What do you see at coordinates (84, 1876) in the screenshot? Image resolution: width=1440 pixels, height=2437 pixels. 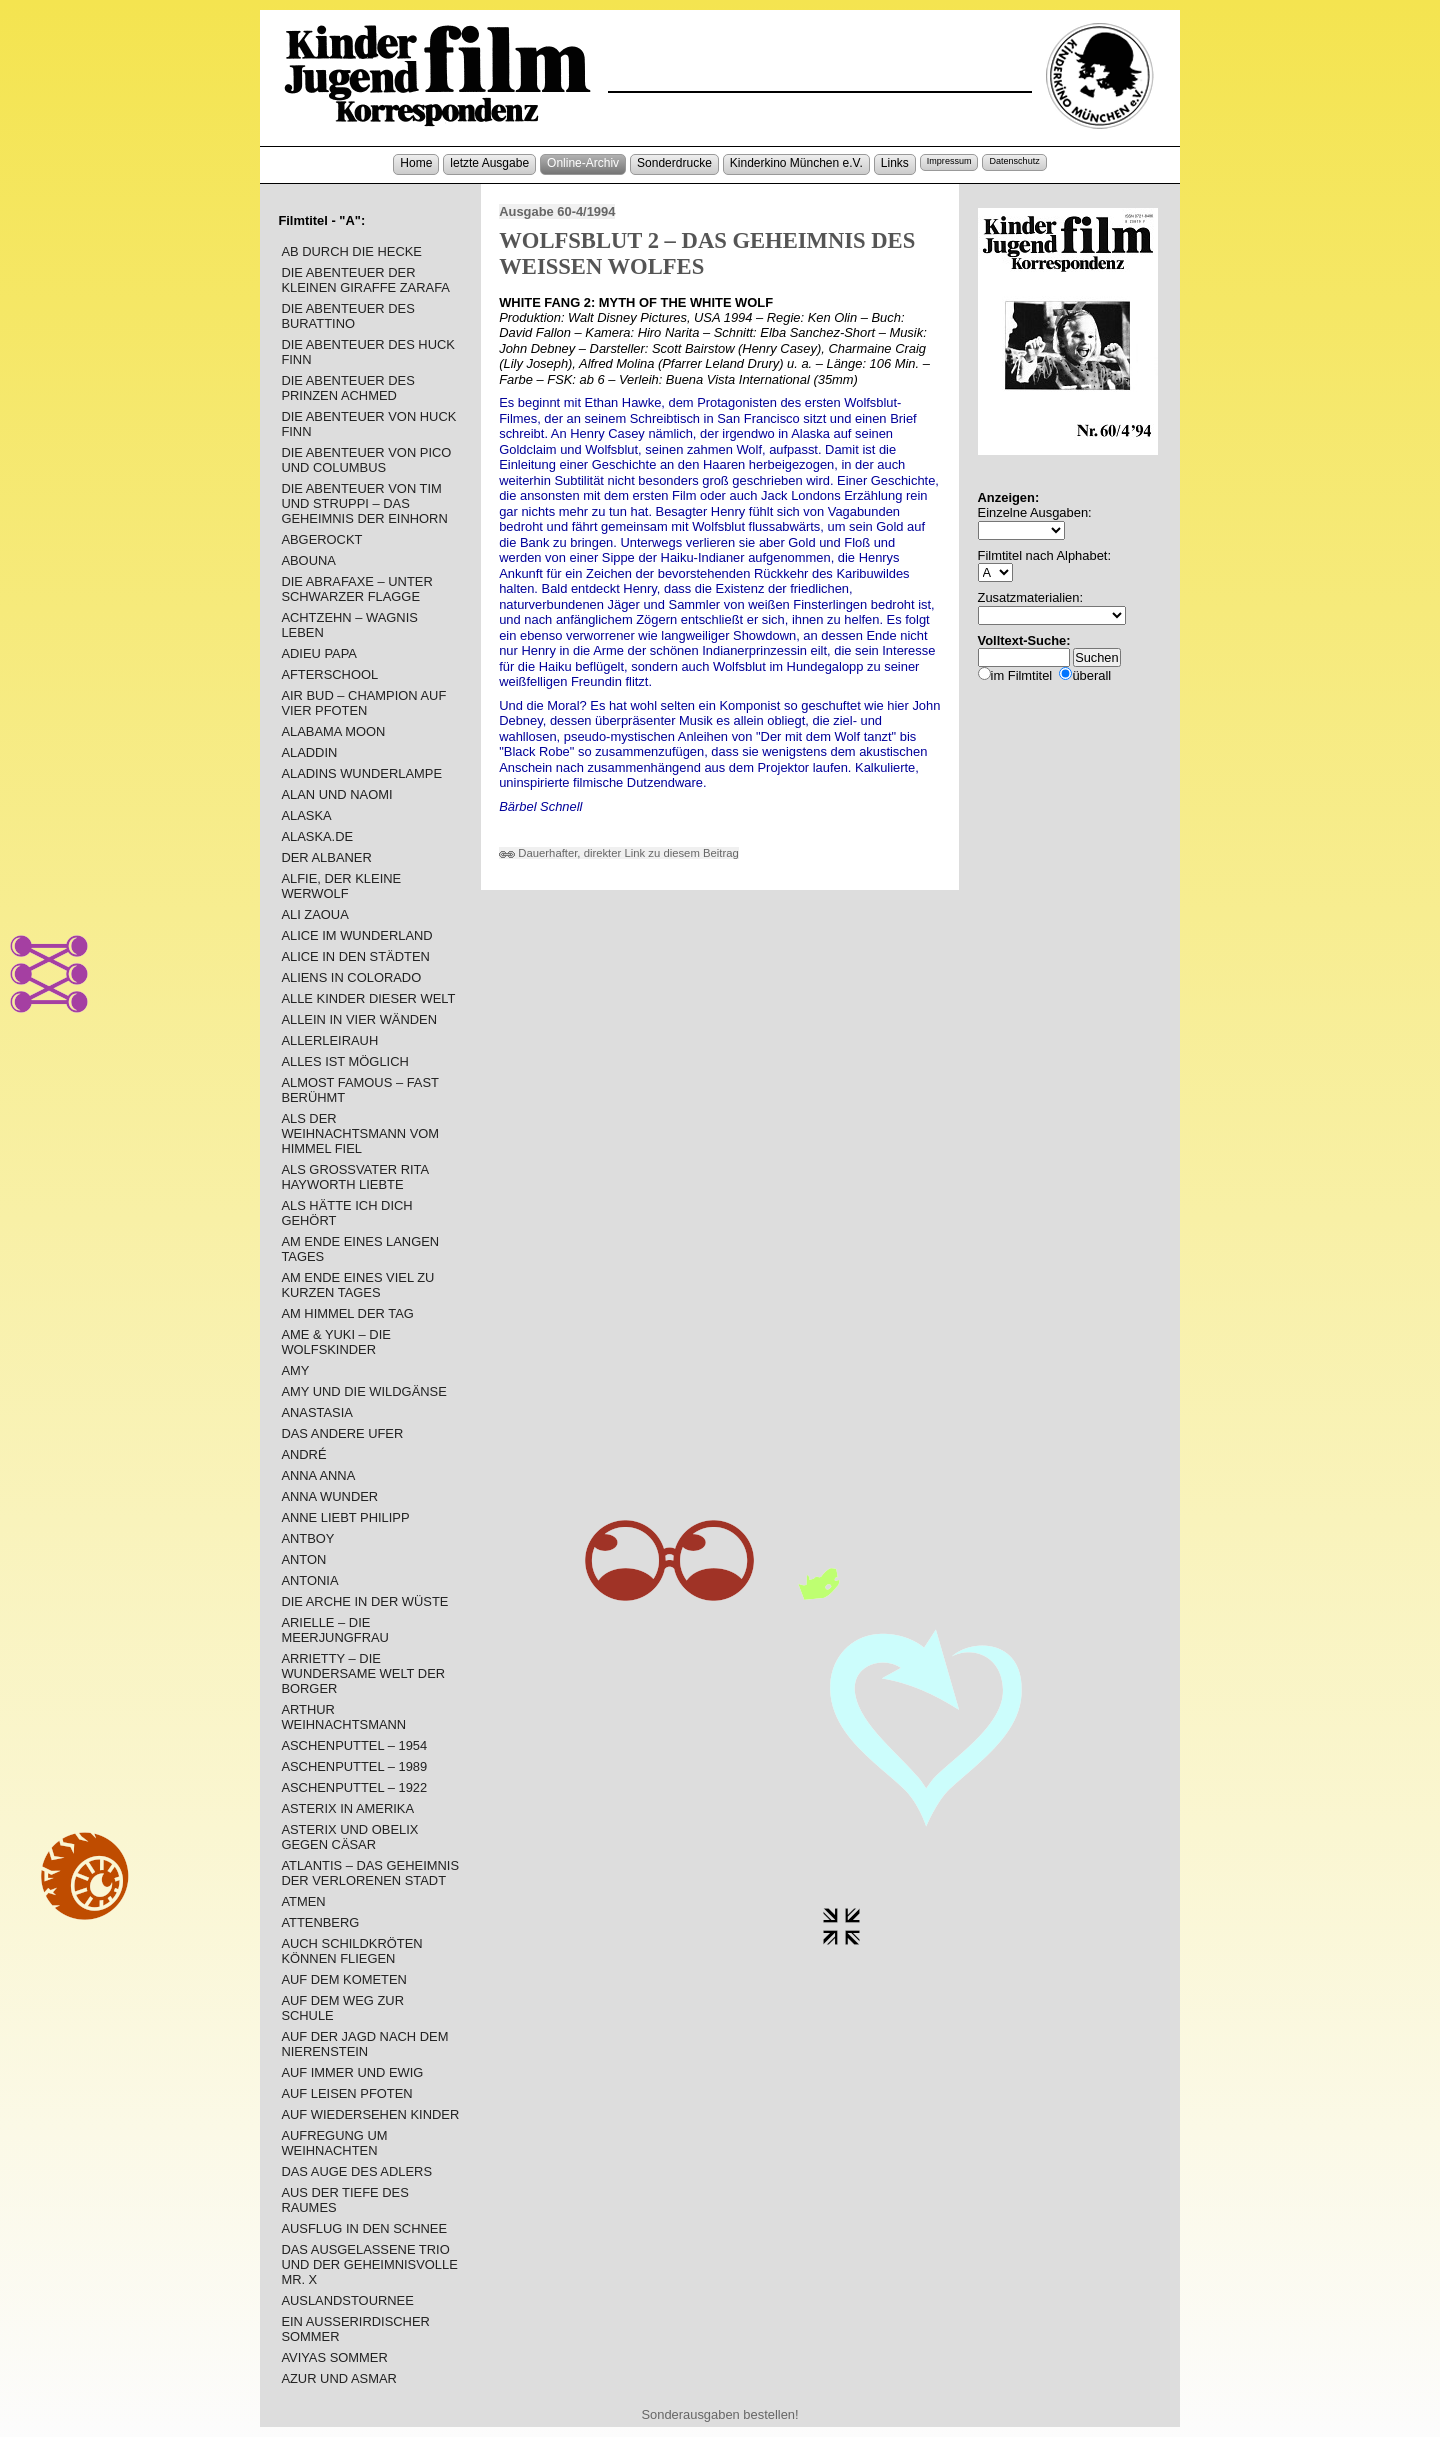 I see `view or toggle visibility settings` at bounding box center [84, 1876].